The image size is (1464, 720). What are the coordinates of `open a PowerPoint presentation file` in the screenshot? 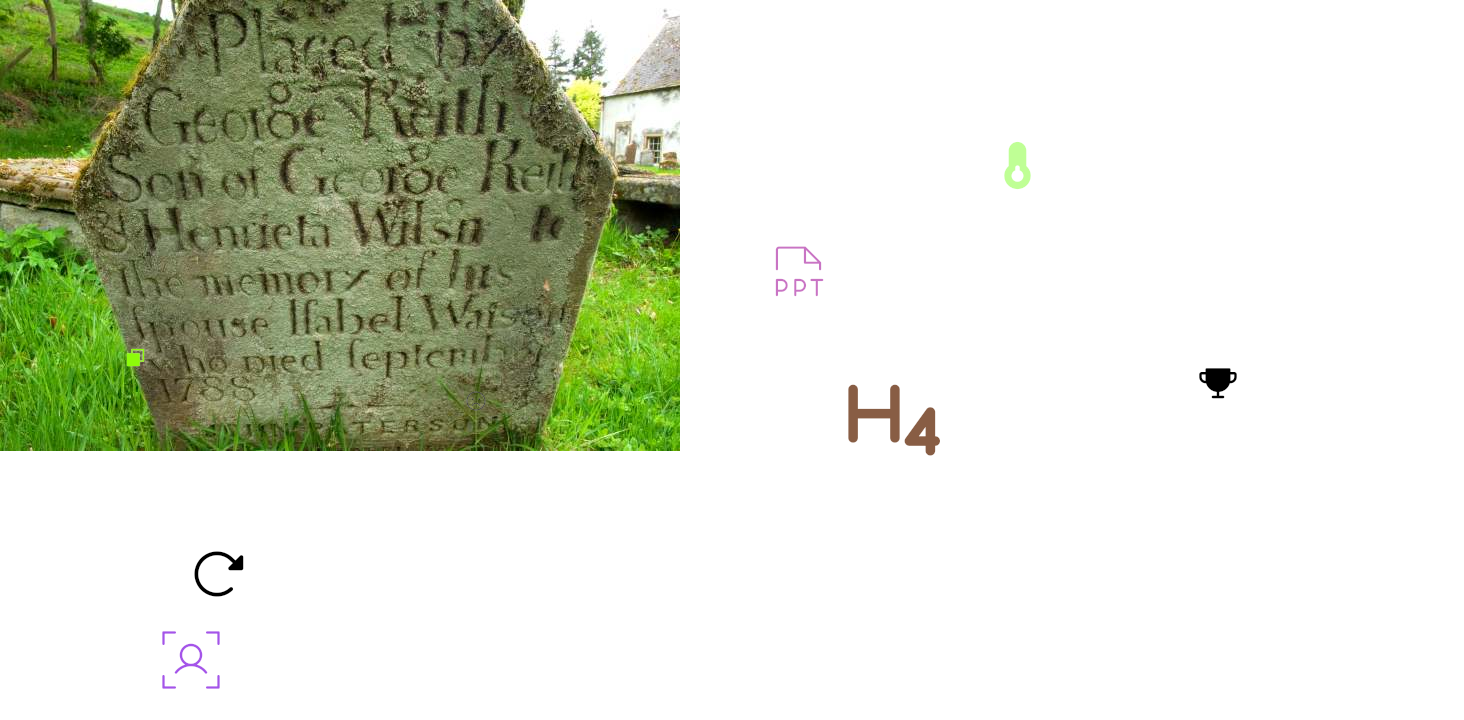 It's located at (798, 273).